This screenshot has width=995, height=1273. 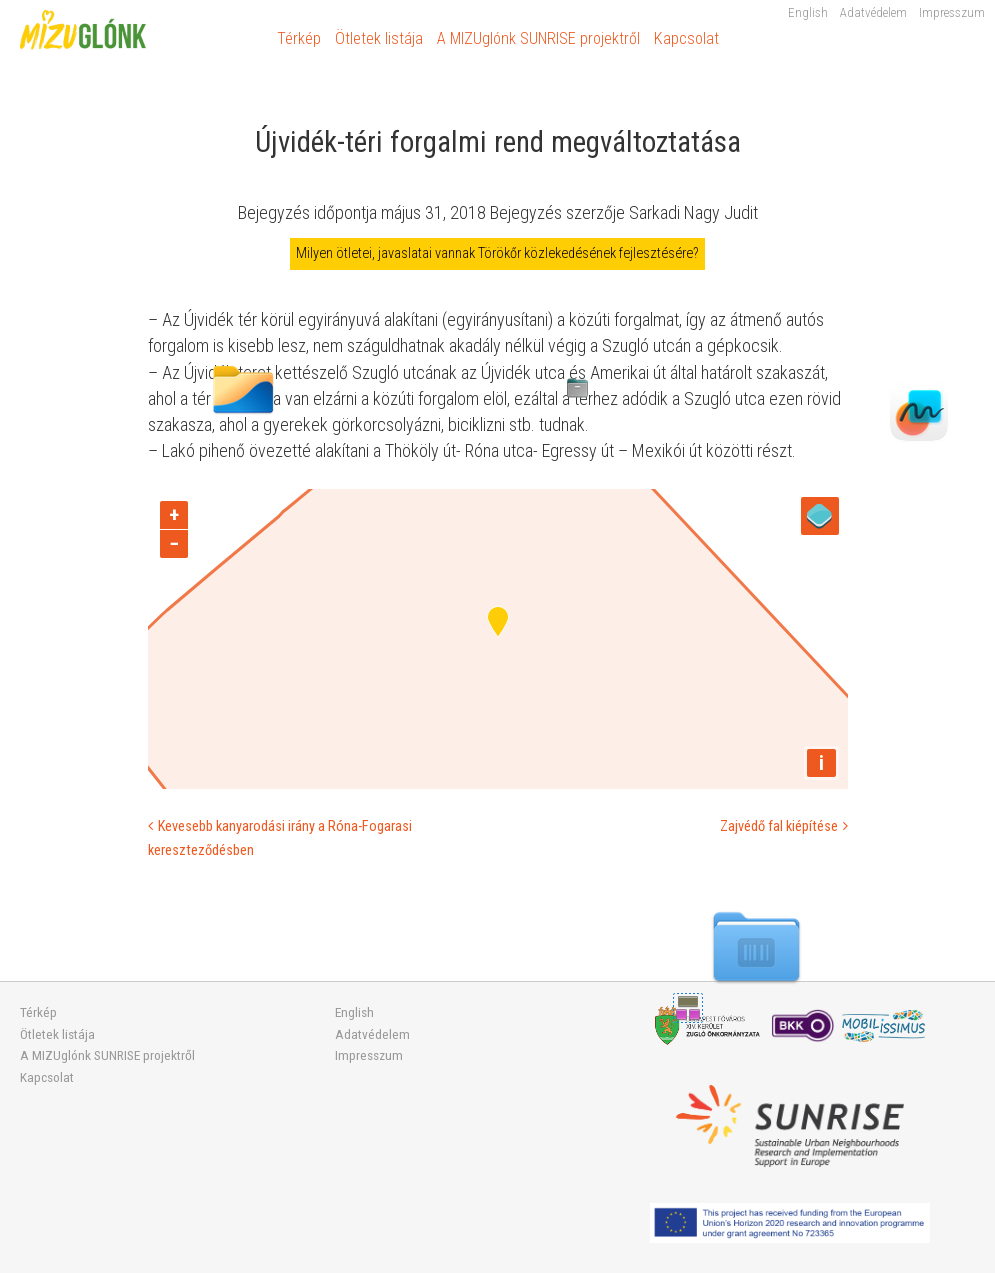 What do you see at coordinates (243, 391) in the screenshot?
I see `open your files folder` at bounding box center [243, 391].